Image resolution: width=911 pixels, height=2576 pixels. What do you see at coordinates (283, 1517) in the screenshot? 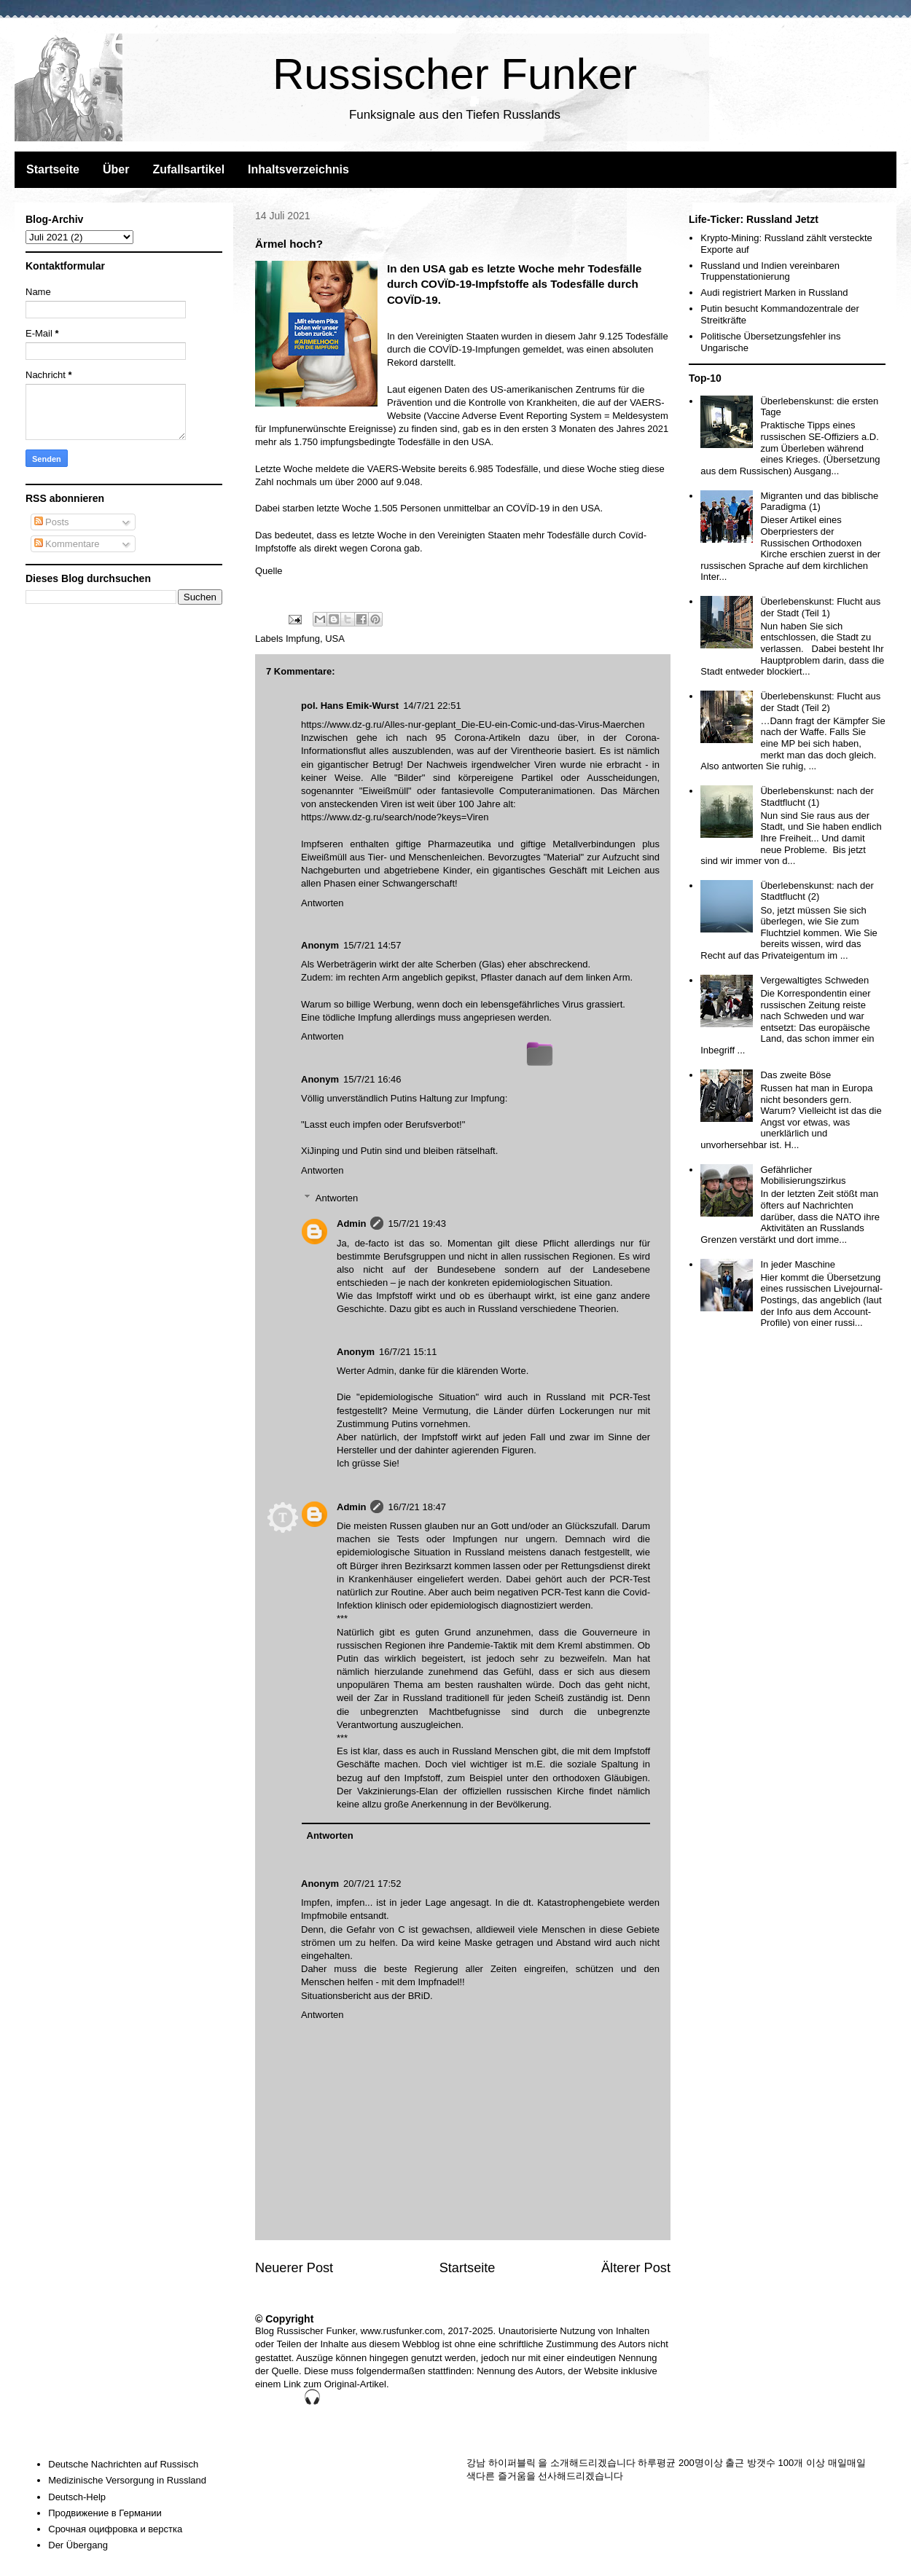
I see `access text animation settings` at bounding box center [283, 1517].